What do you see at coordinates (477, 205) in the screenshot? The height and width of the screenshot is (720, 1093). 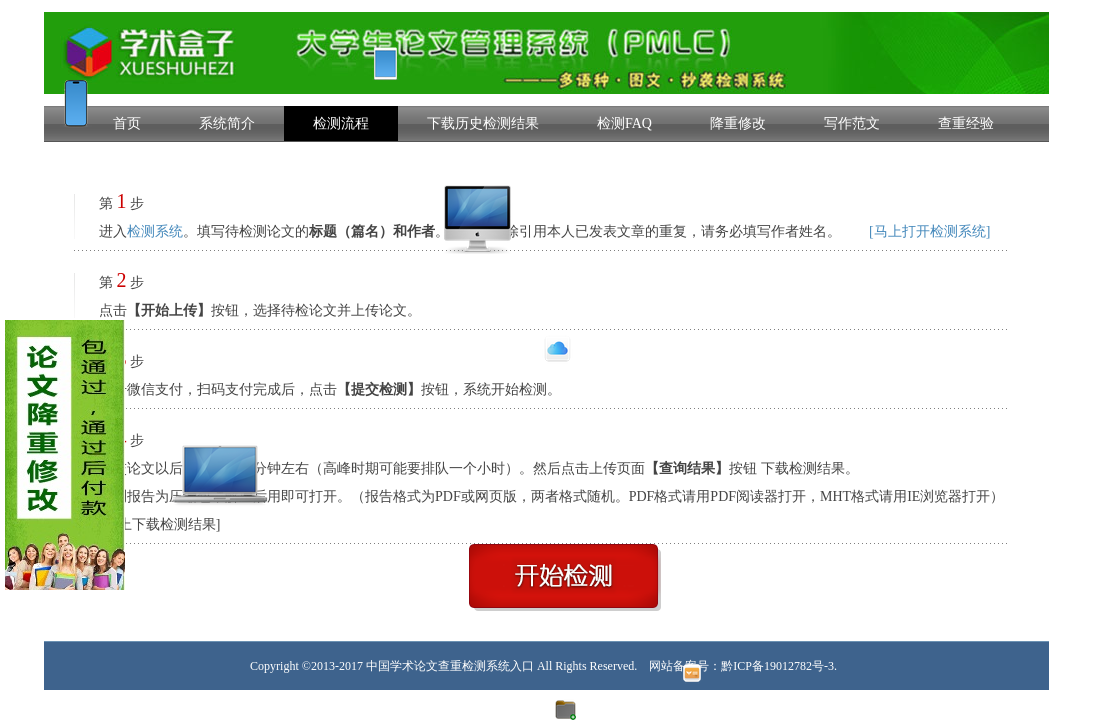 I see `represents an iMac desktop computer` at bounding box center [477, 205].